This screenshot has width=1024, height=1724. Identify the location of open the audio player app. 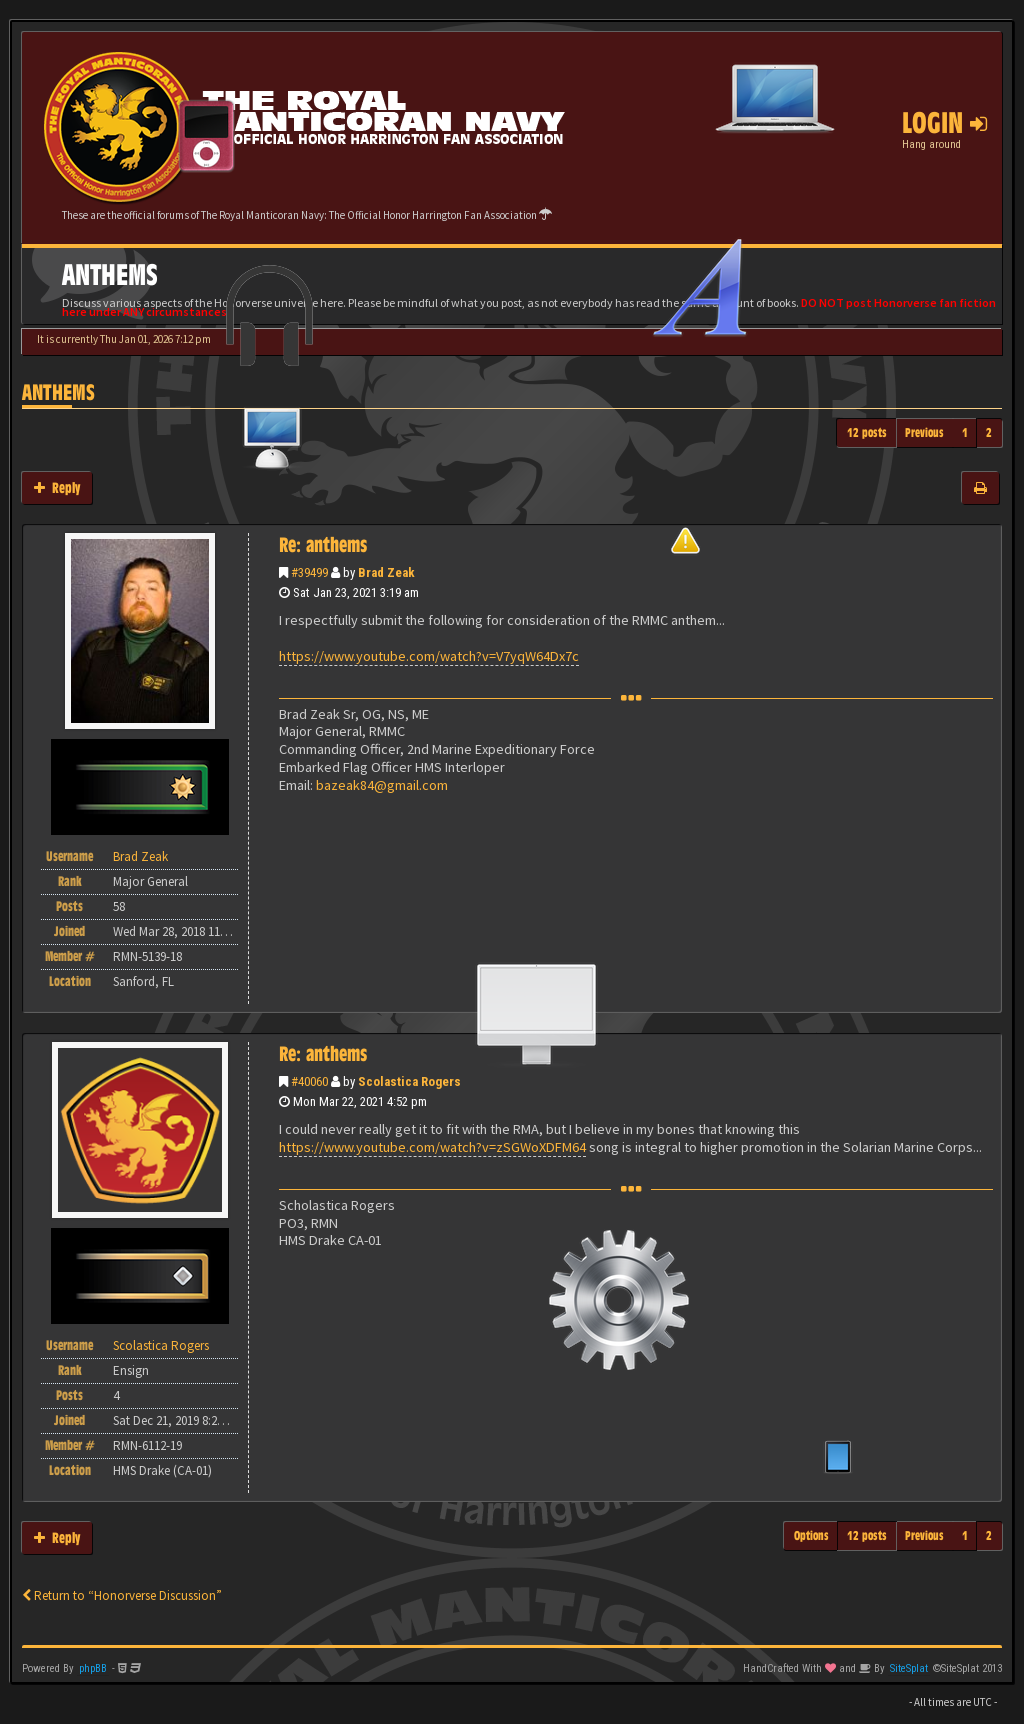
(269, 315).